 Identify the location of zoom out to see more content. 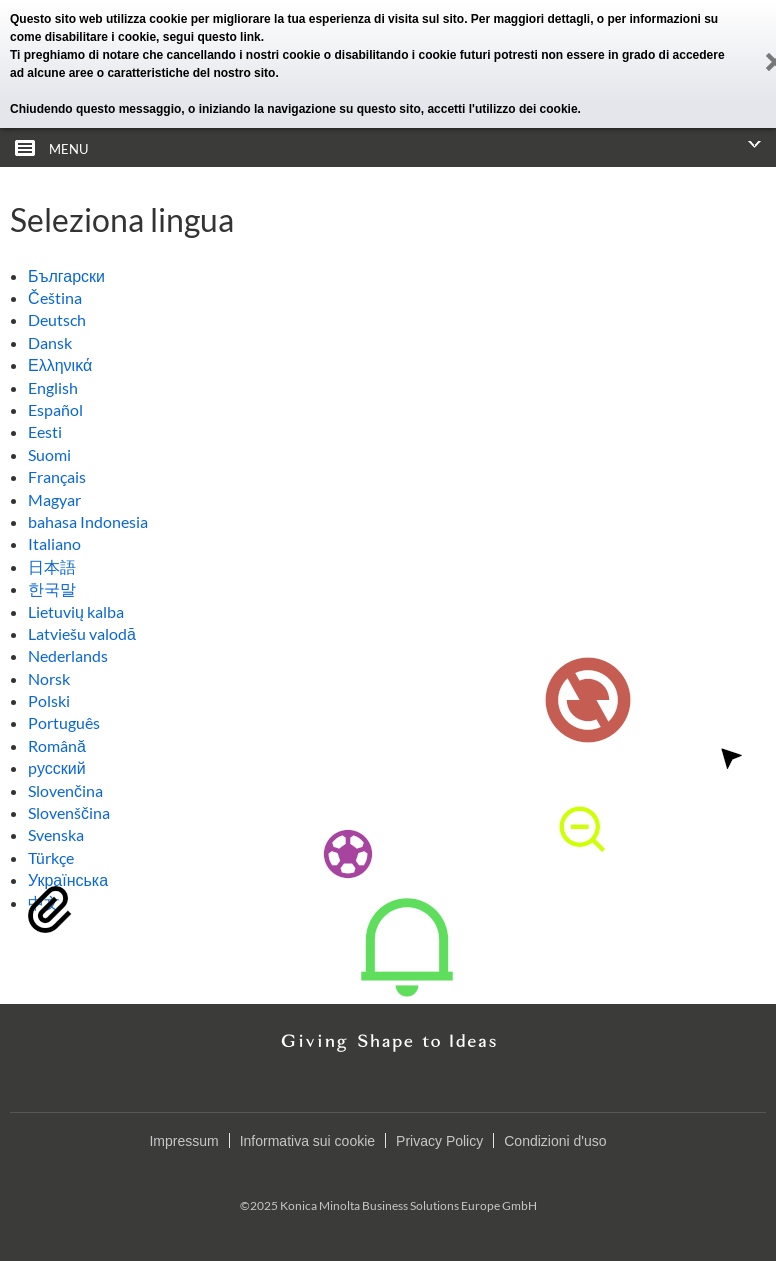
(582, 829).